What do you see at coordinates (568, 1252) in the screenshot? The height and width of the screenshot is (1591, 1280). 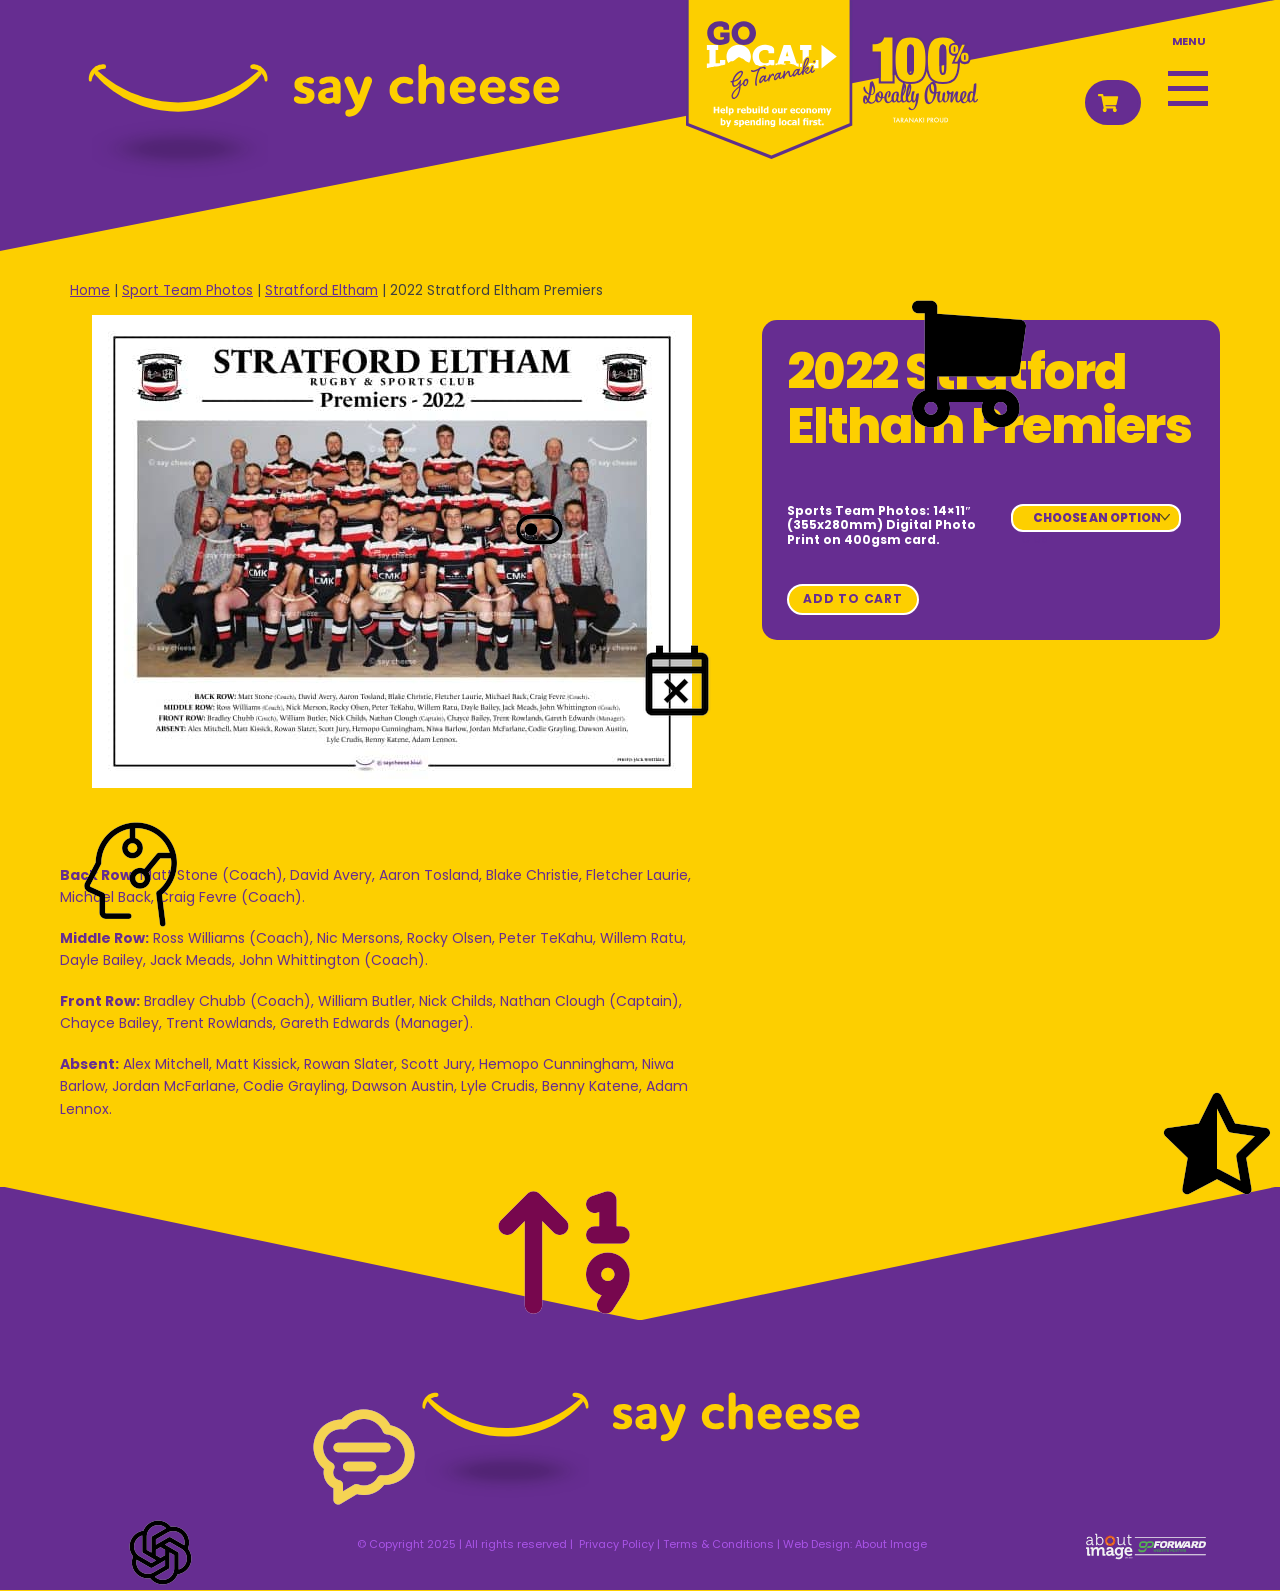 I see `sort numerically in ascending order` at bounding box center [568, 1252].